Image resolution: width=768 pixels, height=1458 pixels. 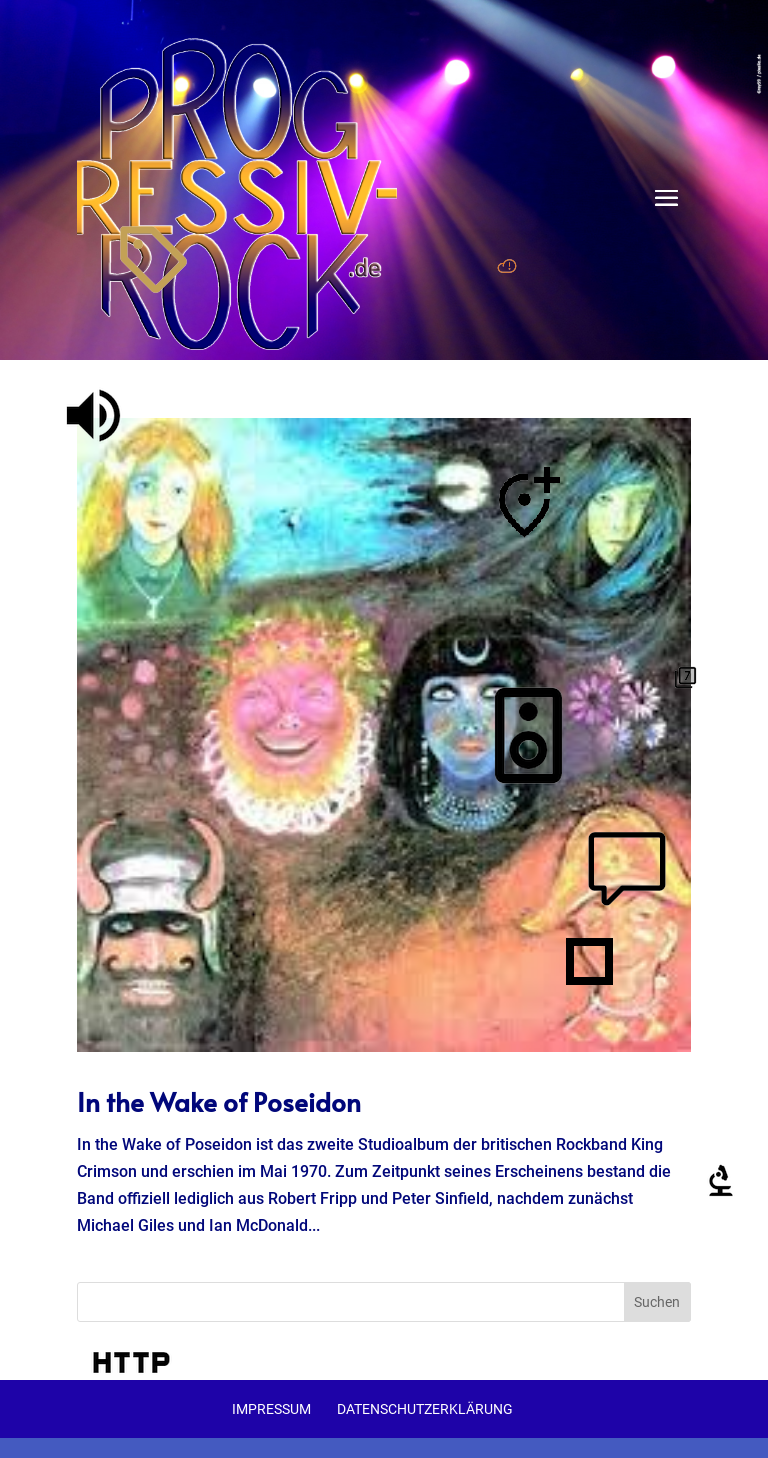 What do you see at coordinates (528, 735) in the screenshot?
I see `adjust speaker or audio output settings` at bounding box center [528, 735].